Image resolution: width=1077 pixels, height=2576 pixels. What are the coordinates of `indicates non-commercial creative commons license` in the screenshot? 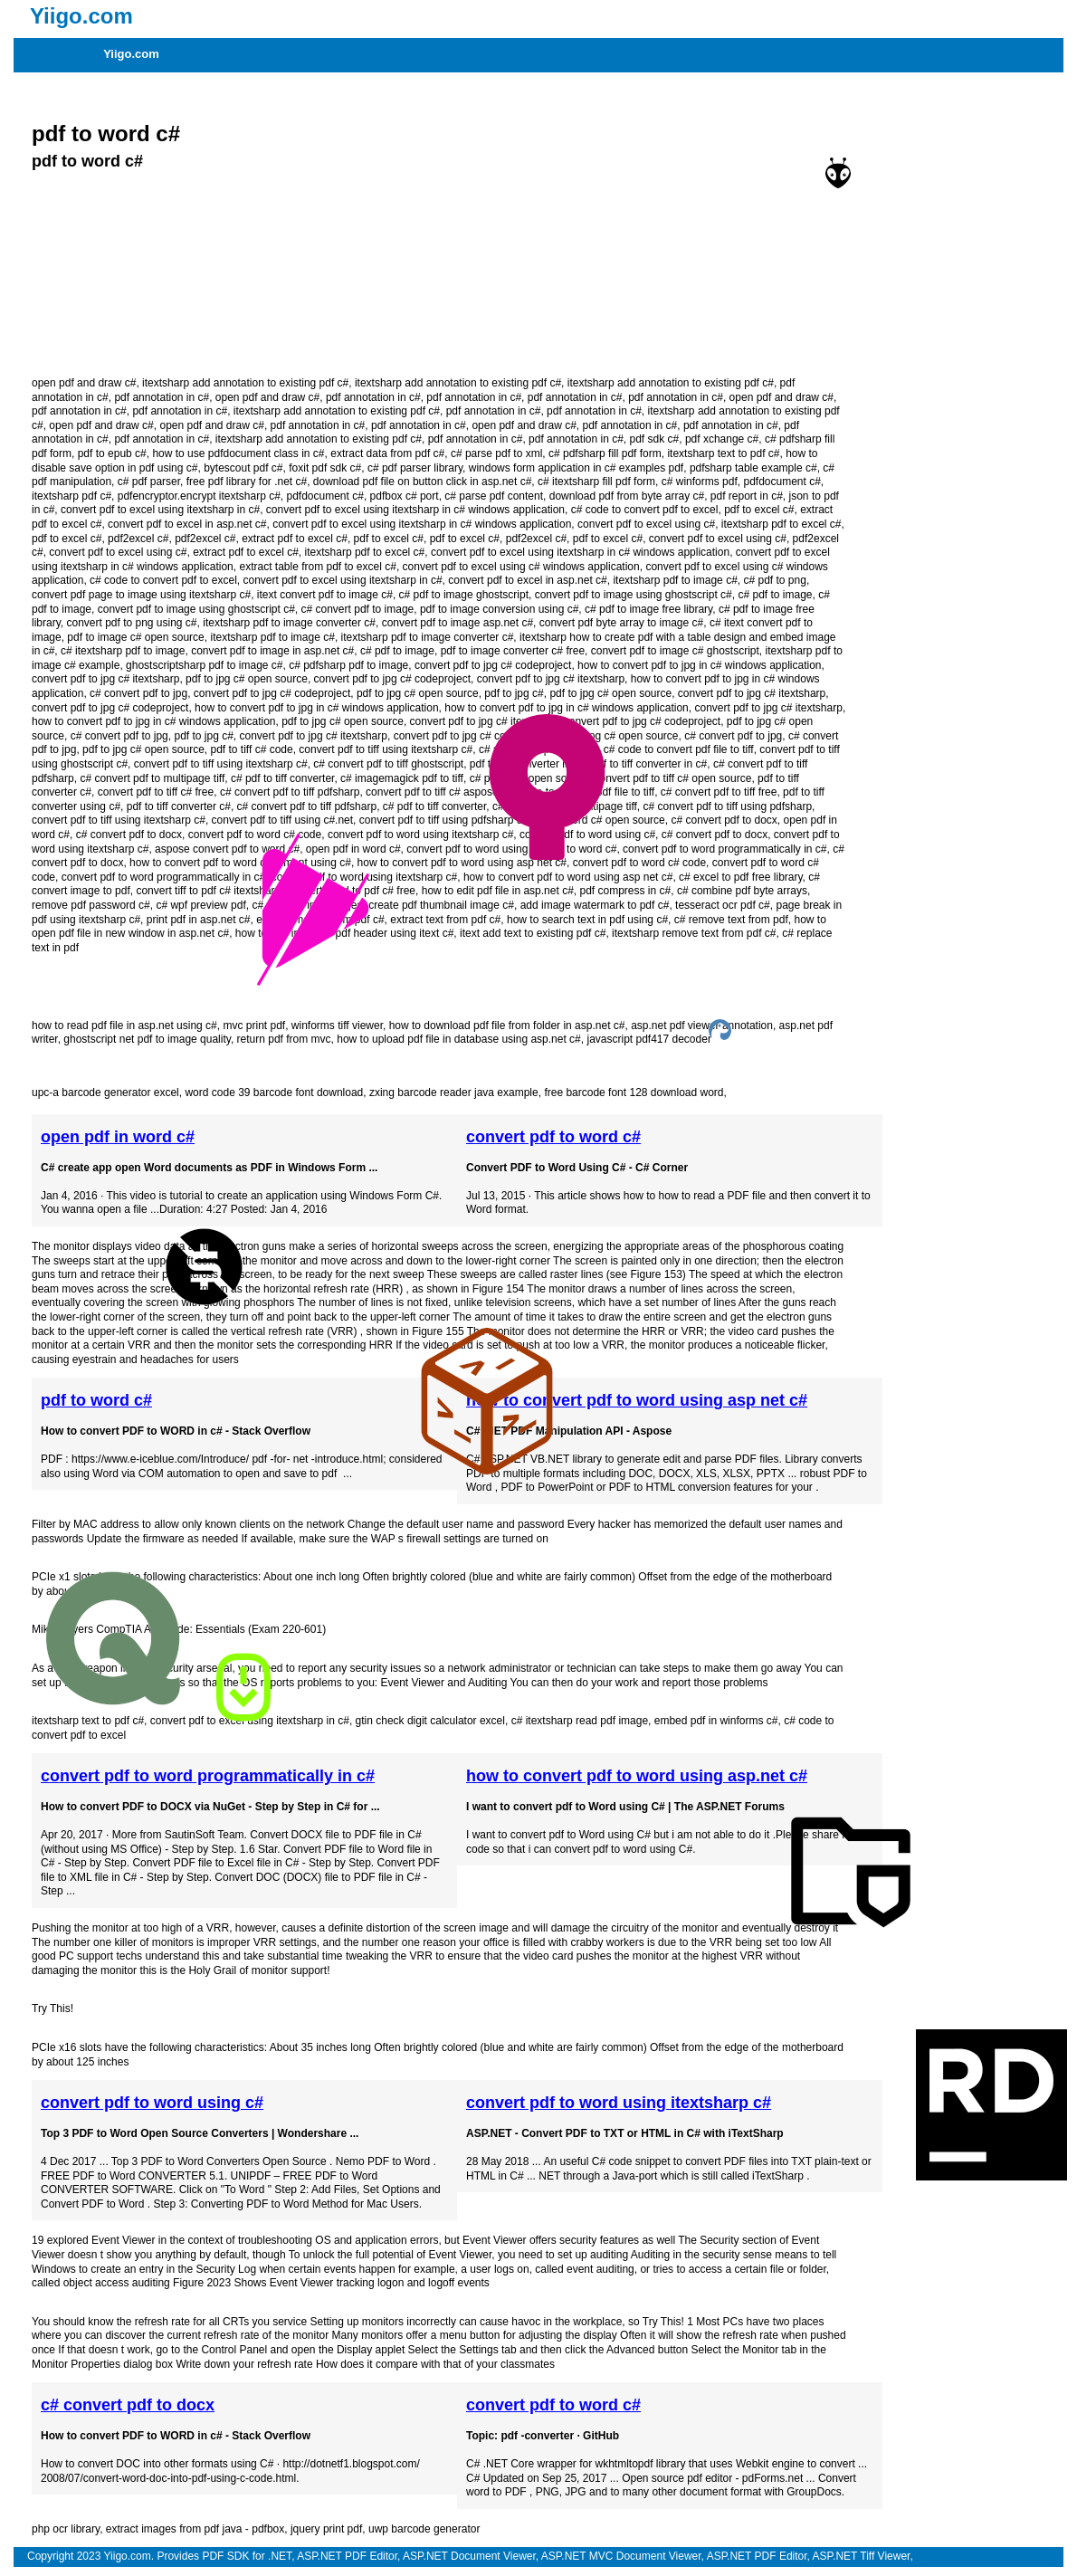 It's located at (204, 1266).